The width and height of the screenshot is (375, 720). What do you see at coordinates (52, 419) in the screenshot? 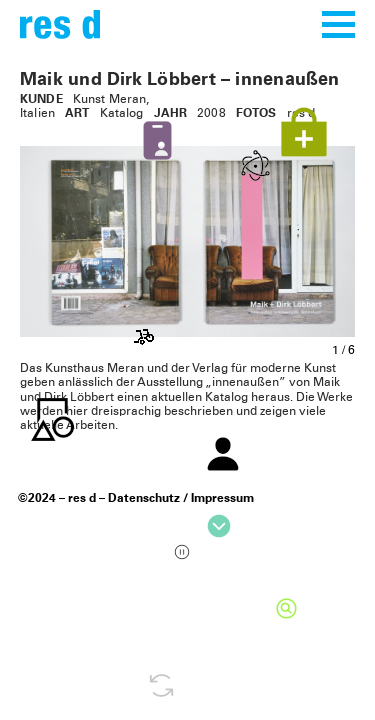
I see `view miscellaneous symbols or special characters` at bounding box center [52, 419].